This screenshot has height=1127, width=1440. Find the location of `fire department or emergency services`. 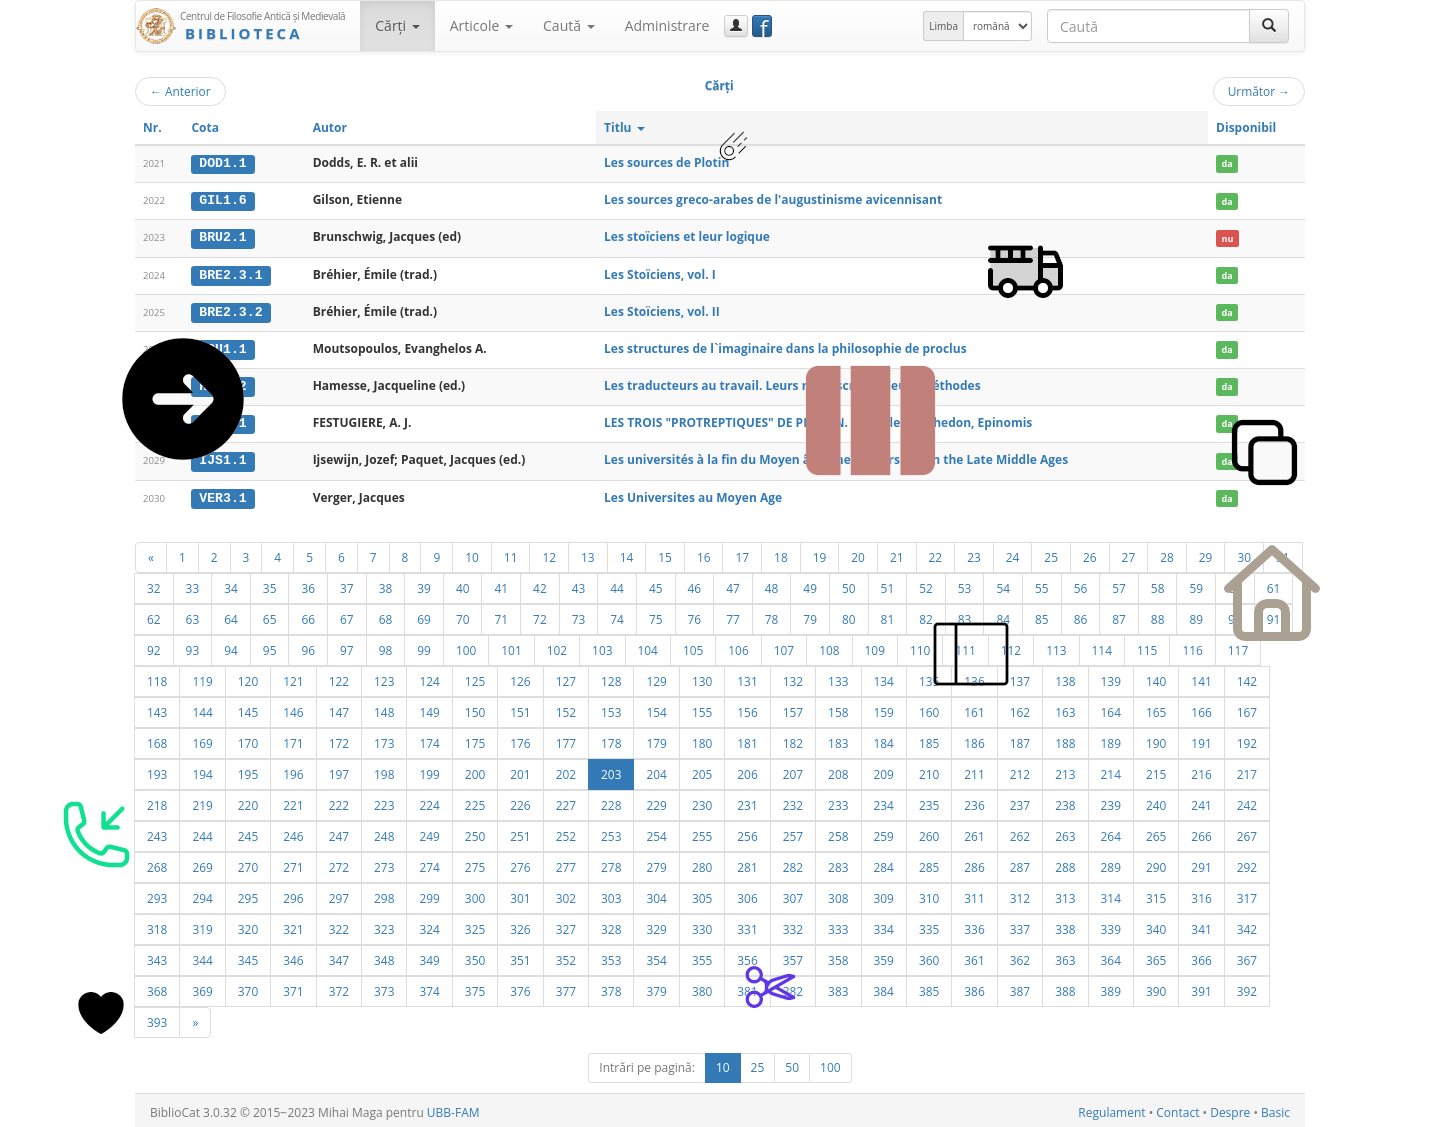

fire department or emergency services is located at coordinates (1023, 268).